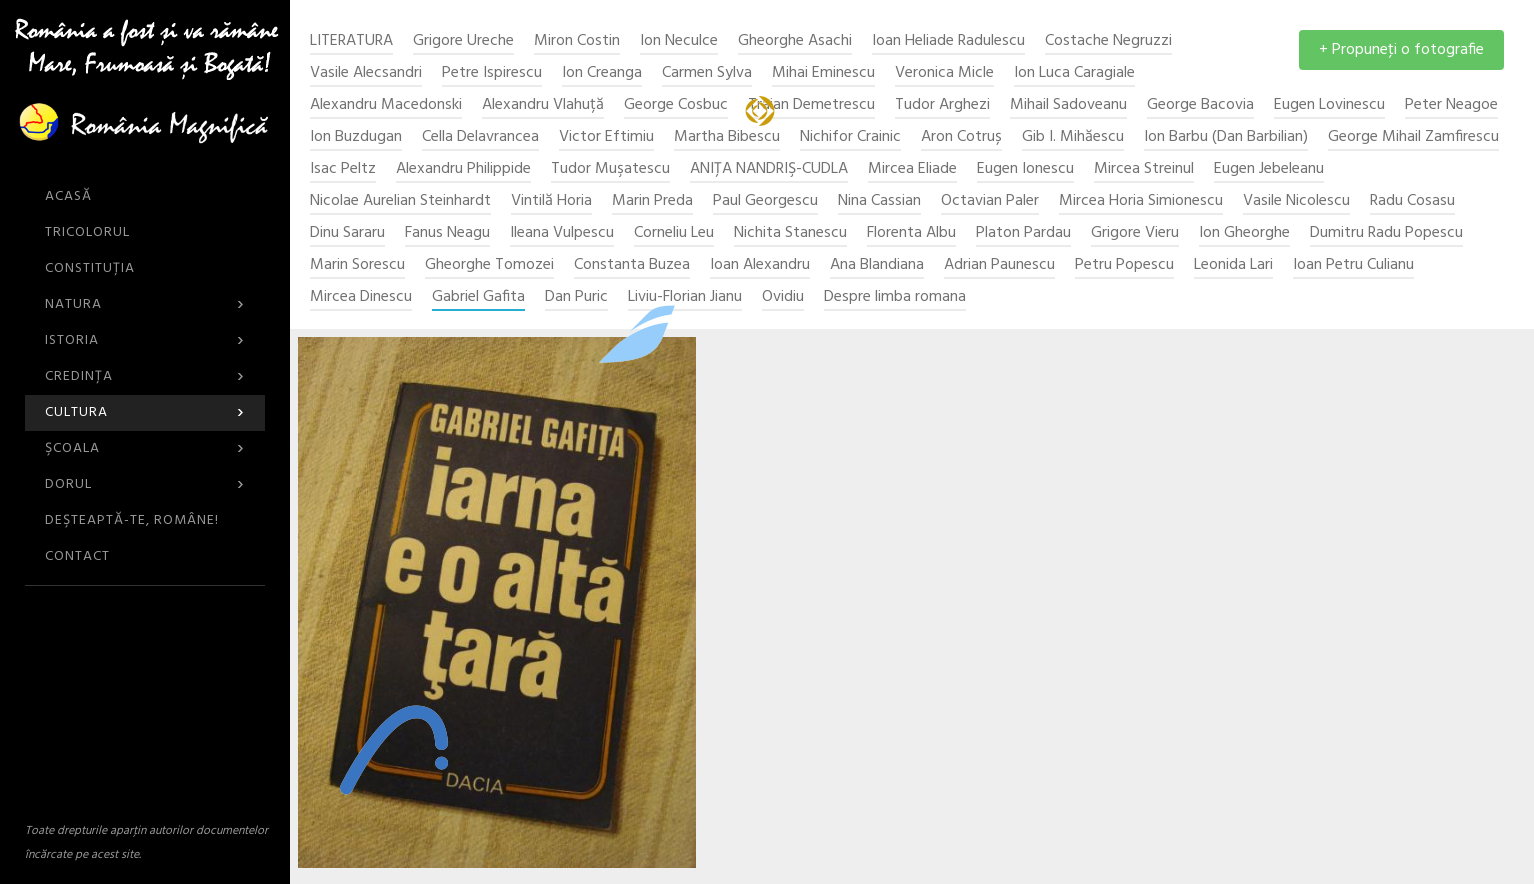 The image size is (1534, 884). Describe the element at coordinates (760, 111) in the screenshot. I see `claris app or service logo` at that location.